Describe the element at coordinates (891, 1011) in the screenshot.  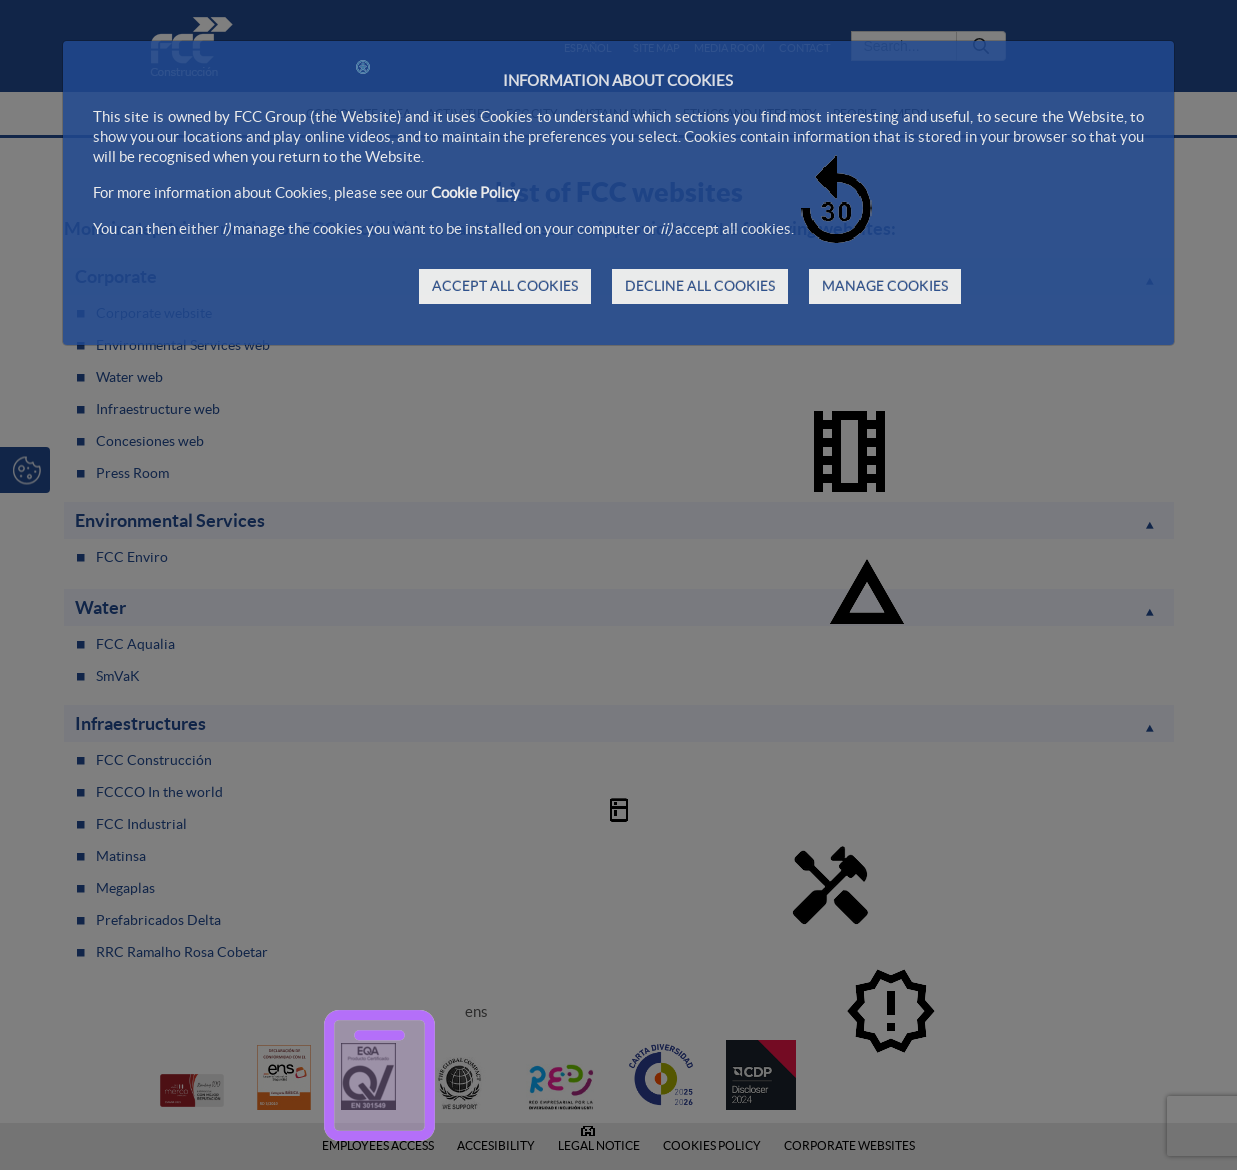
I see `indicates new or recently added content` at that location.